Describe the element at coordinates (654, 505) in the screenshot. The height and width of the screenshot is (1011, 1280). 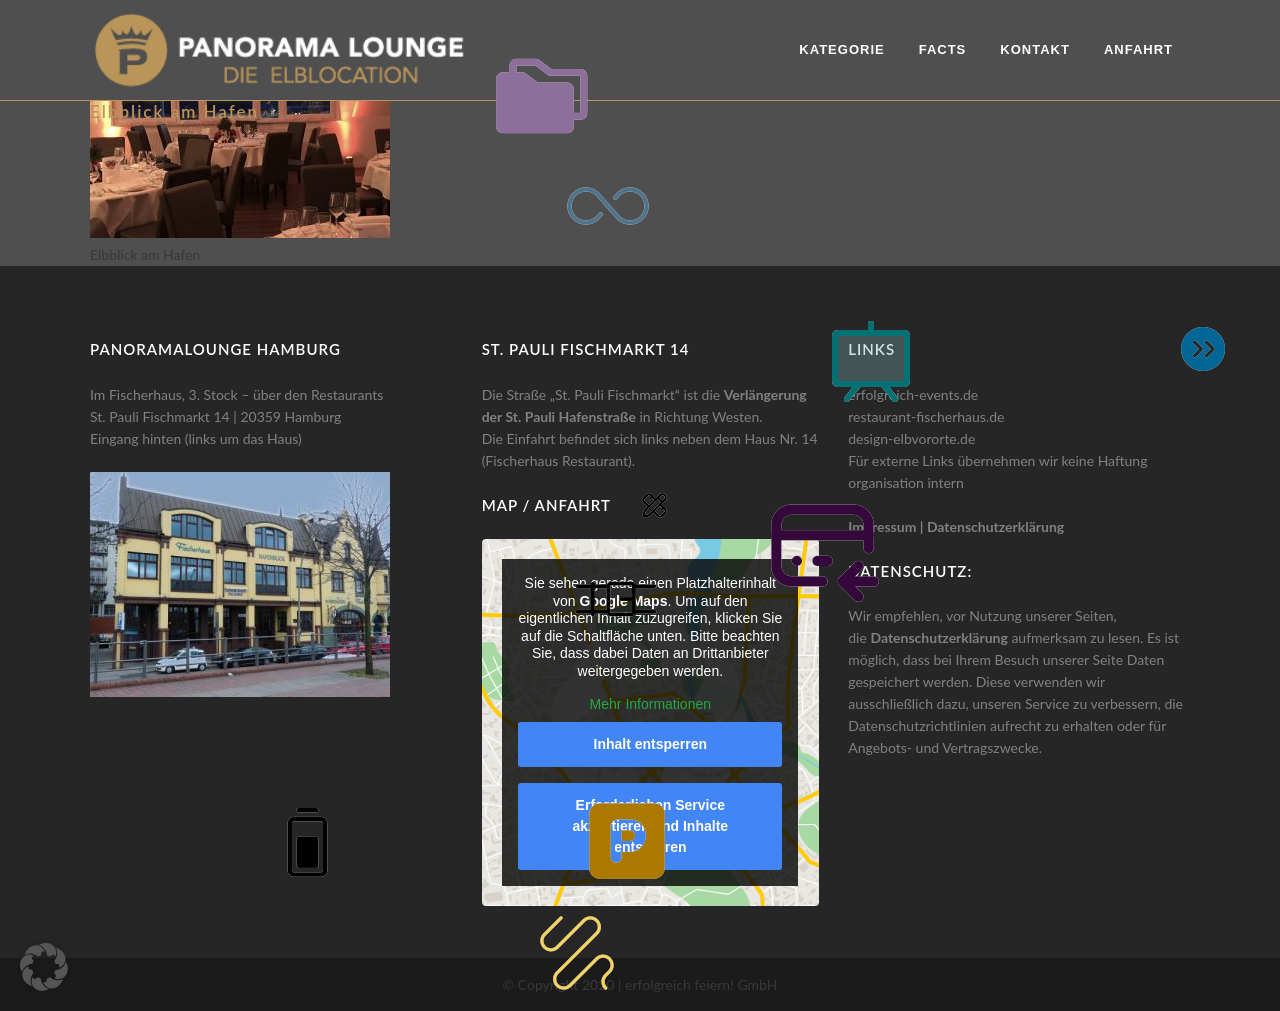
I see `access design or editing tools` at that location.